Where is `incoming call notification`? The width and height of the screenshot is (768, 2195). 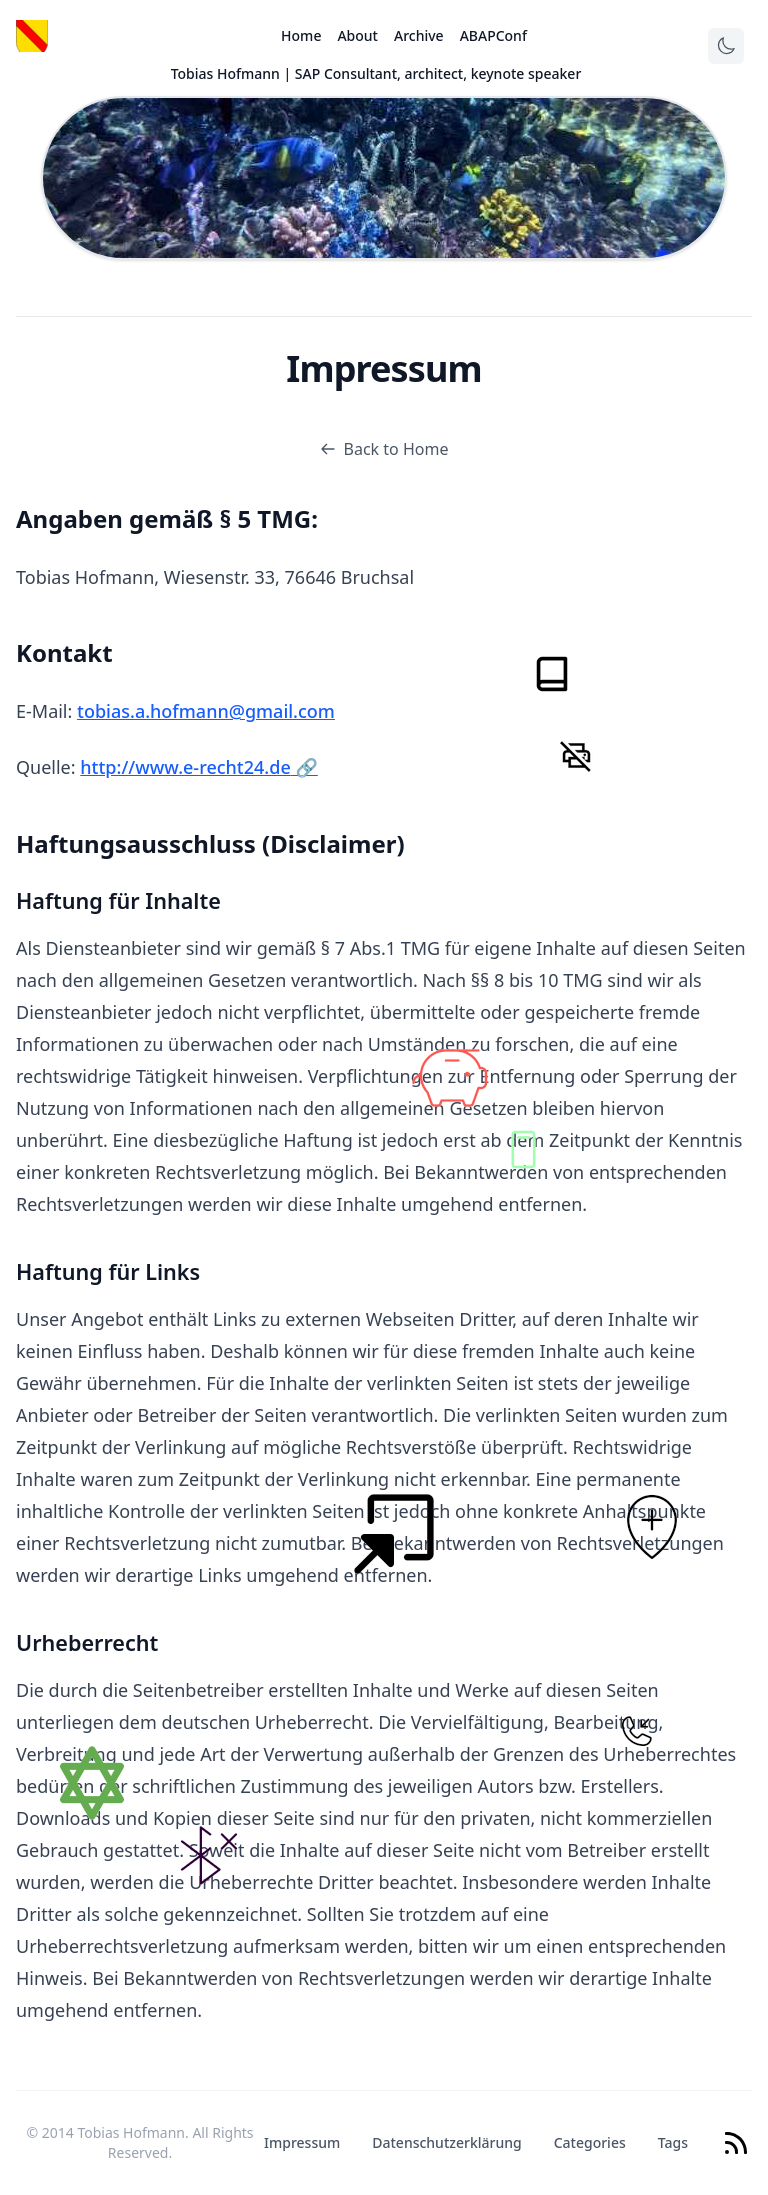
incoming call notification is located at coordinates (637, 1730).